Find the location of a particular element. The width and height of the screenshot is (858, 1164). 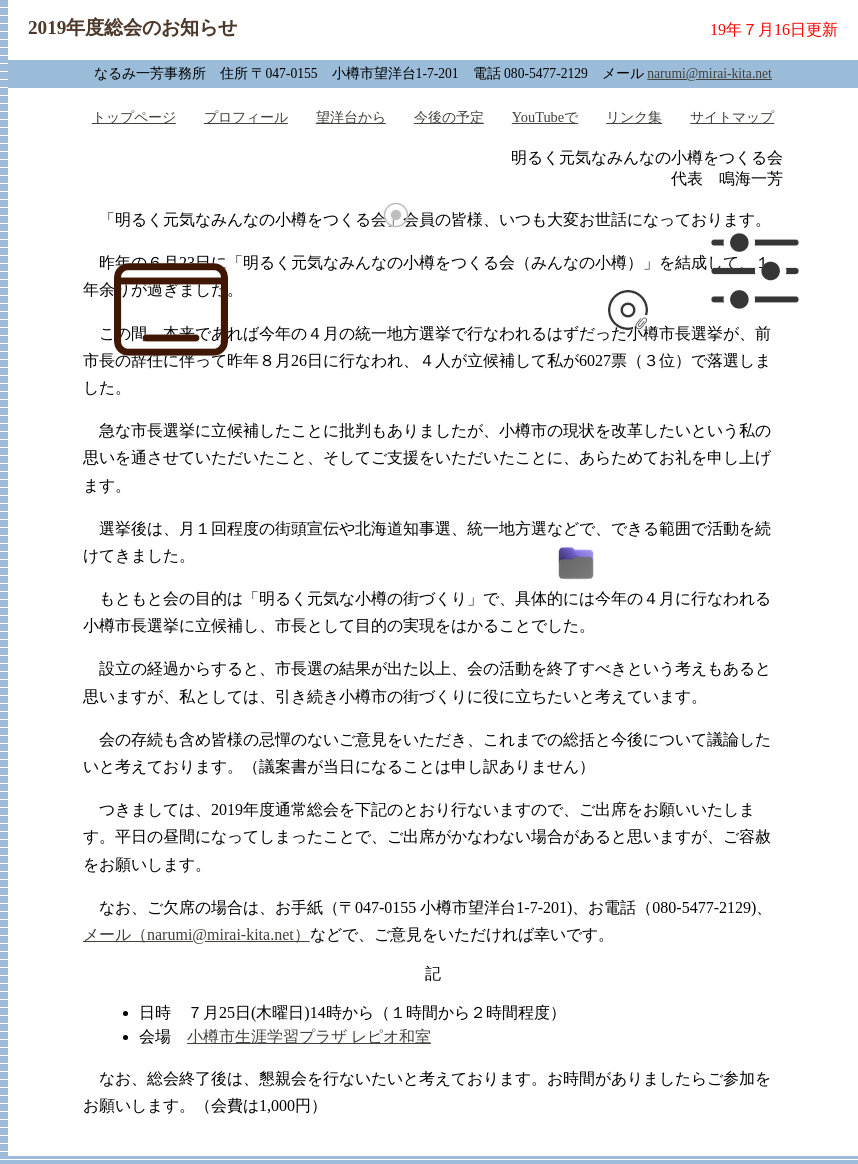

access system preferences or settings is located at coordinates (755, 271).